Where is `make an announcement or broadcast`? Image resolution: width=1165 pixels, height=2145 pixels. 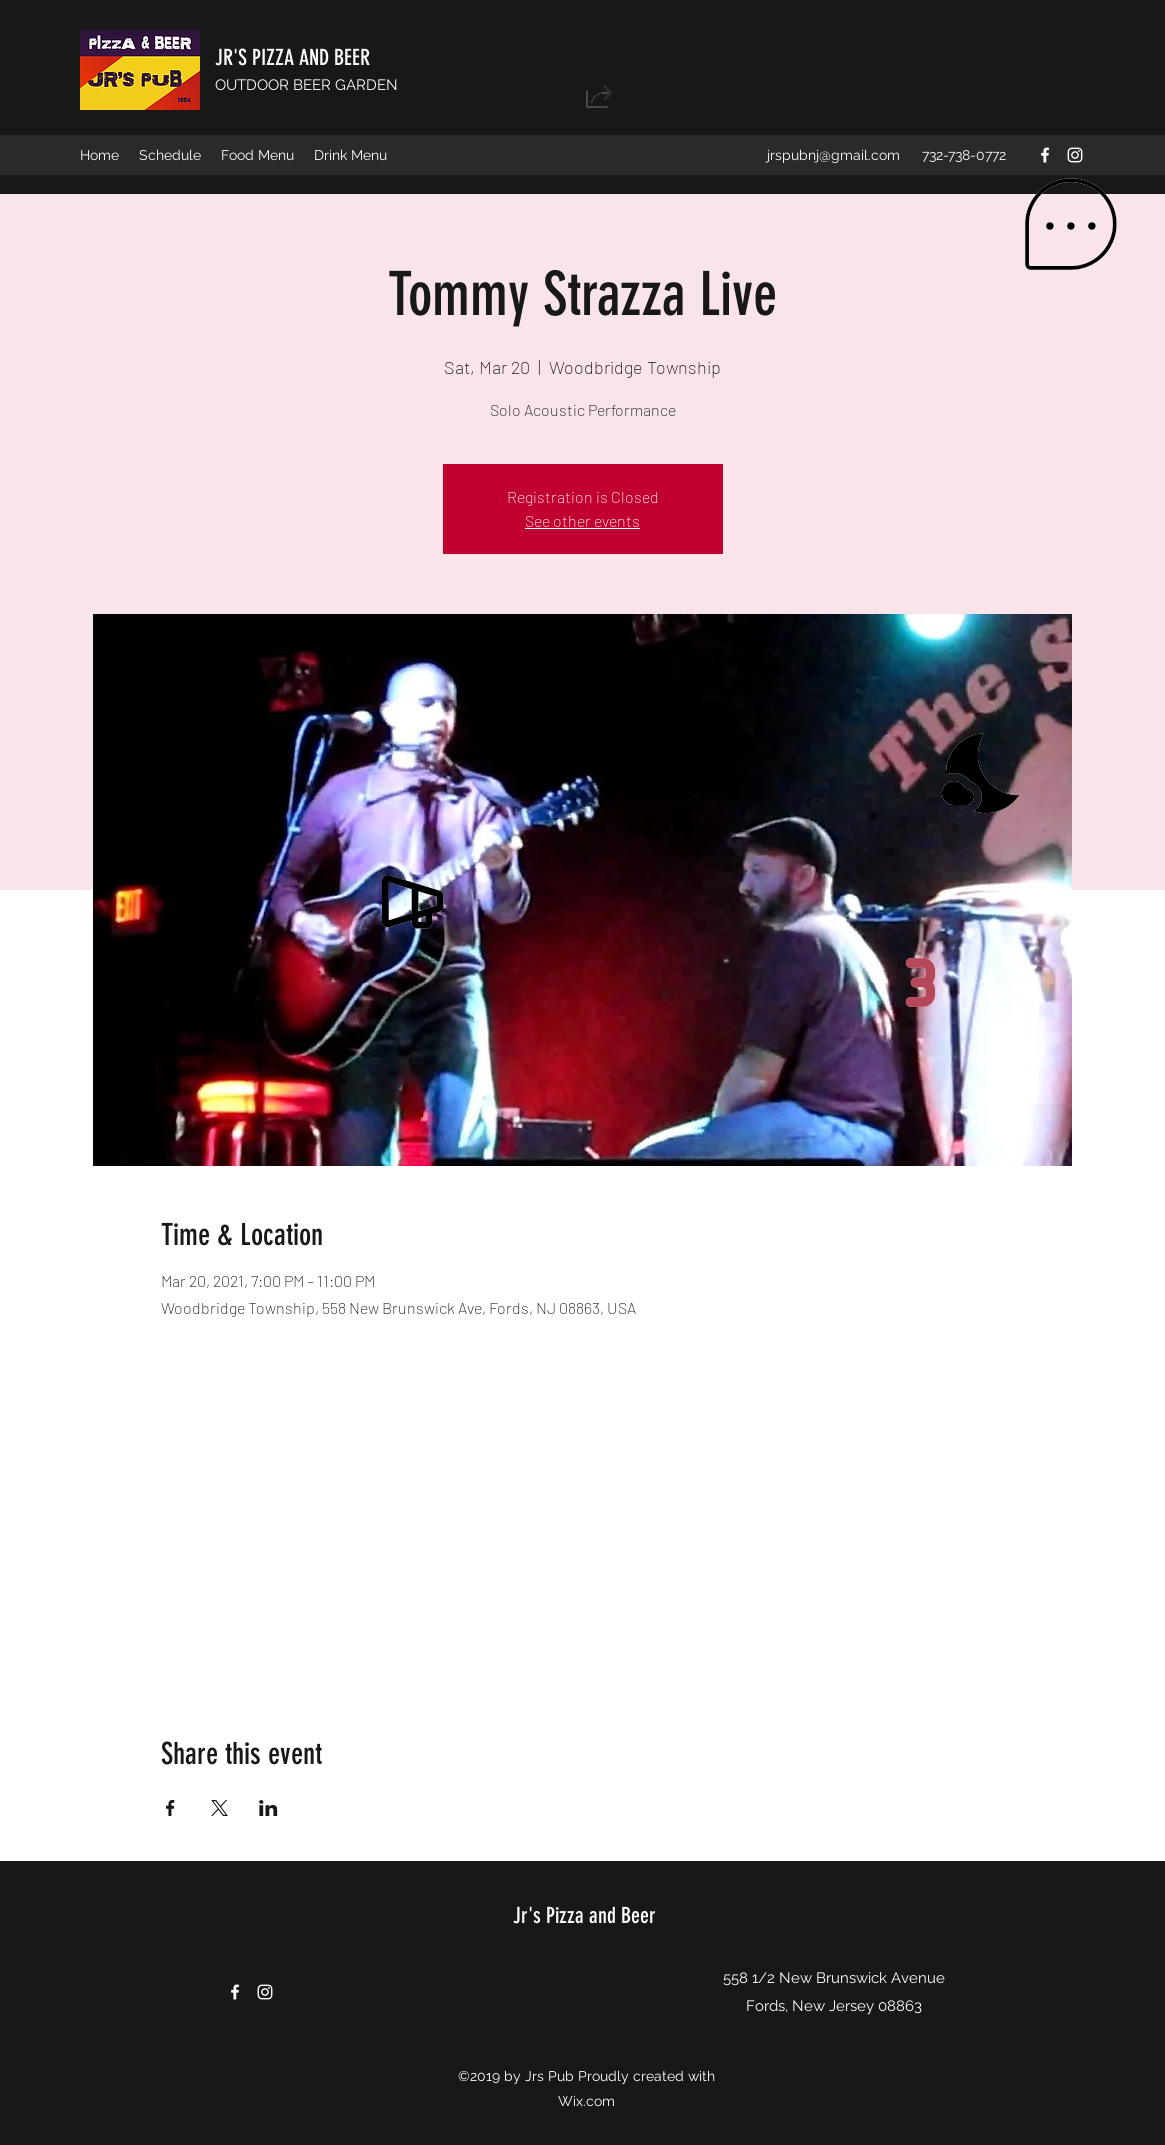 make an announcement or broadcast is located at coordinates (410, 903).